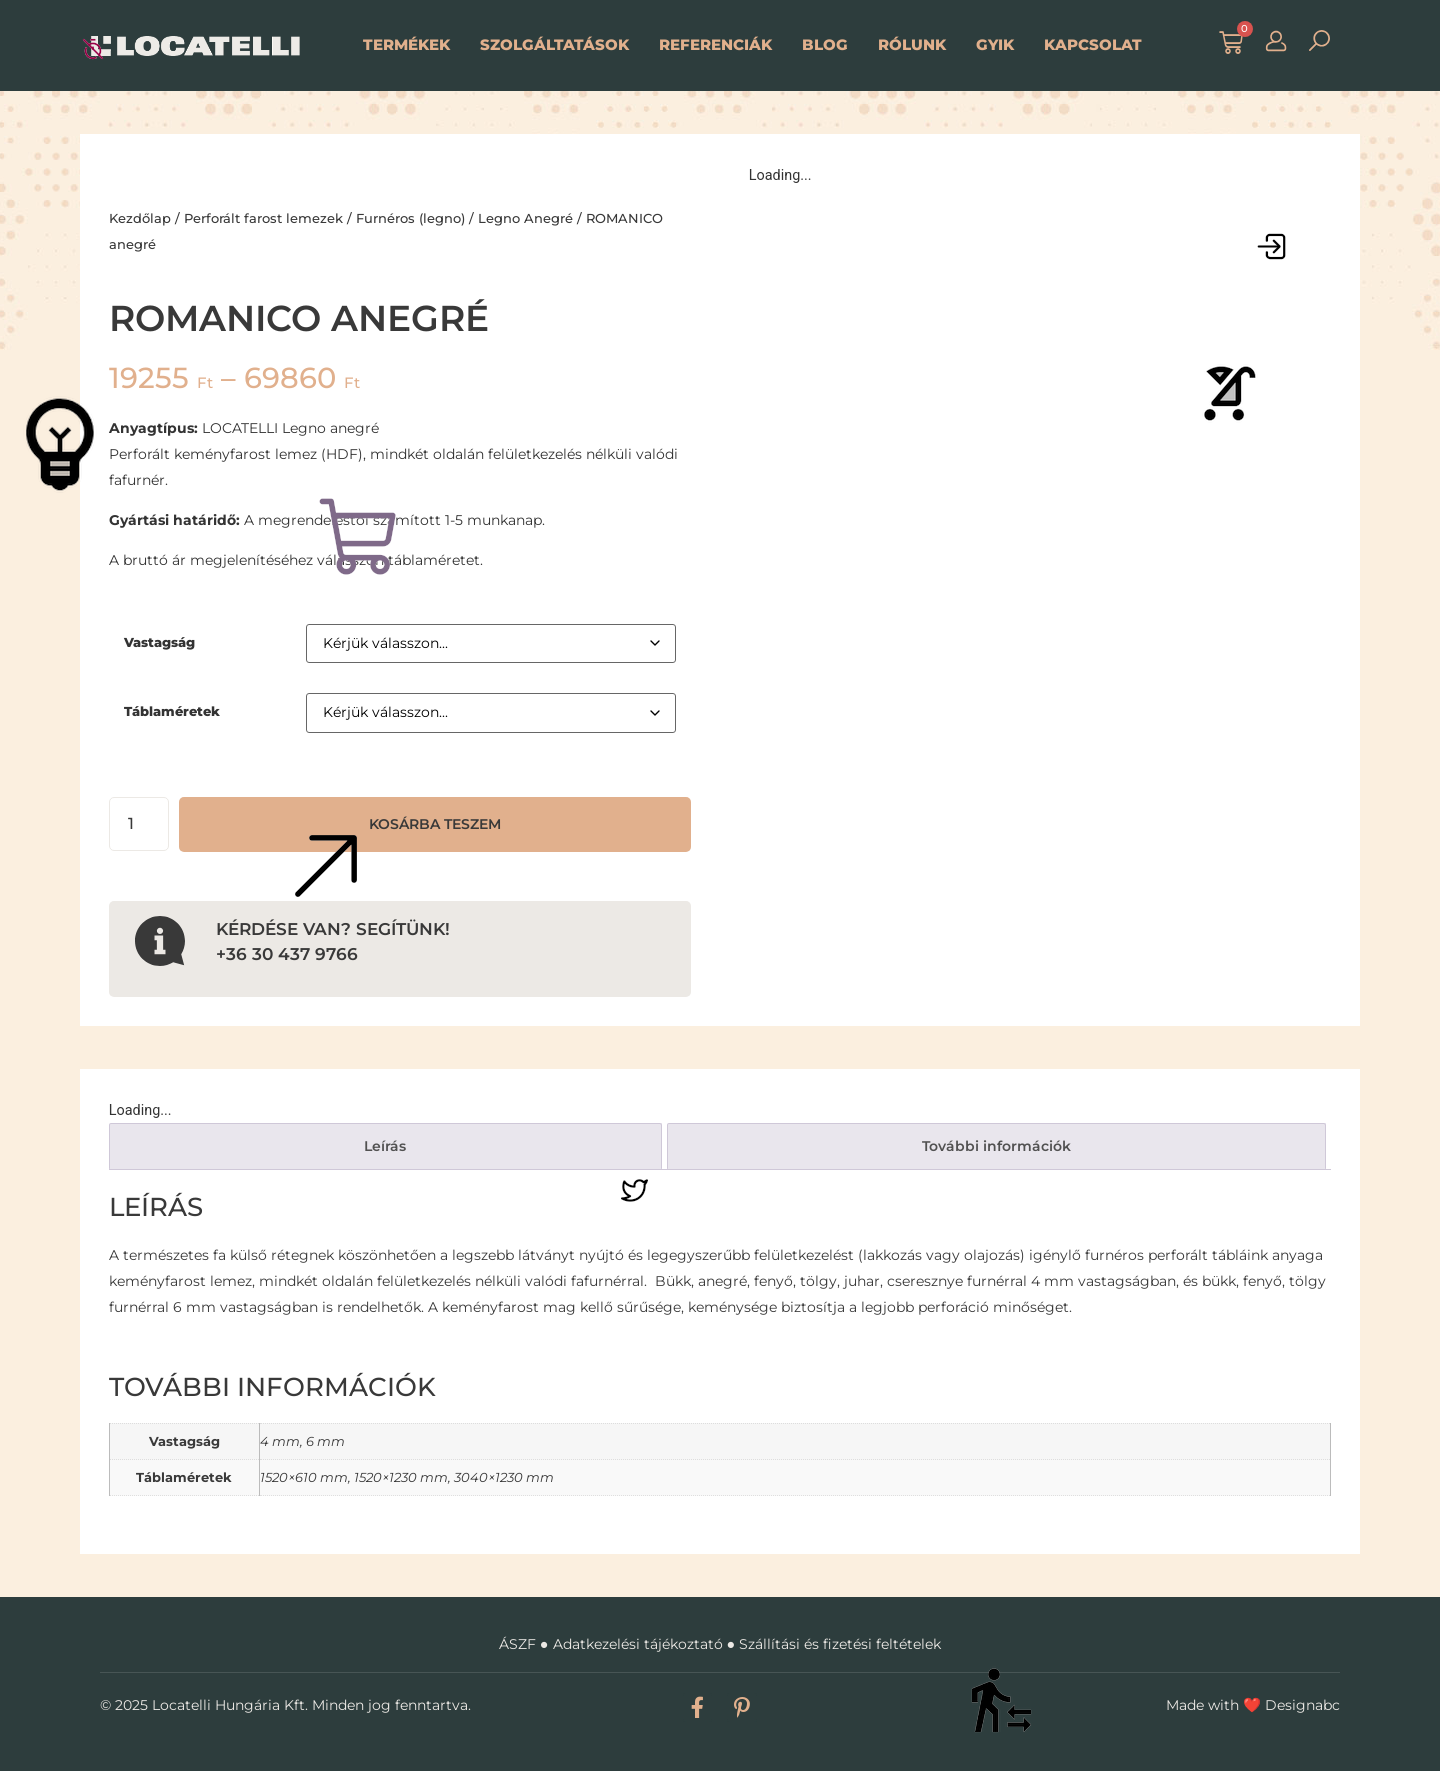 This screenshot has width=1440, height=1771. Describe the element at coordinates (1227, 392) in the screenshot. I see `find stroller-friendly or family amenities` at that location.